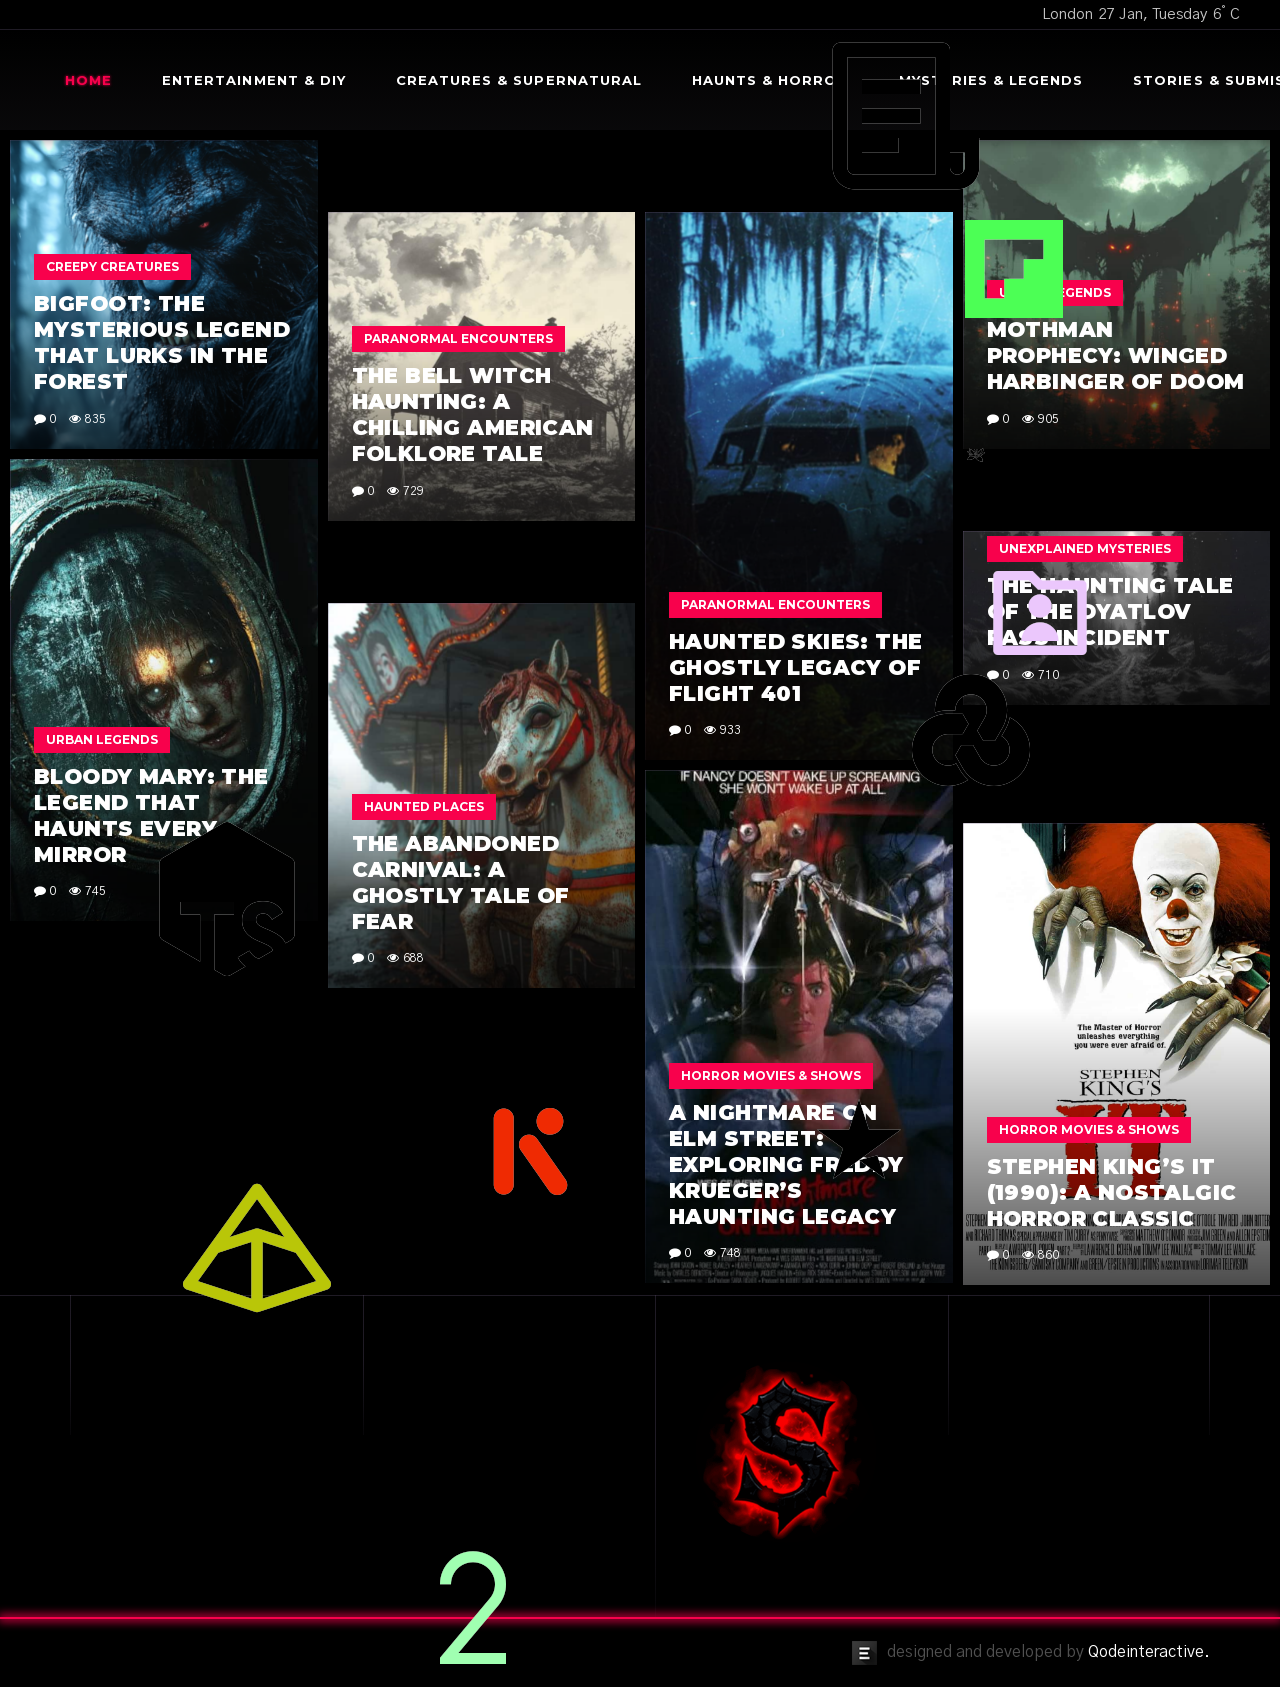 Image resolution: width=1280 pixels, height=1687 pixels. Describe the element at coordinates (976, 455) in the screenshot. I see `wiki.js documentation or knowledge base` at that location.